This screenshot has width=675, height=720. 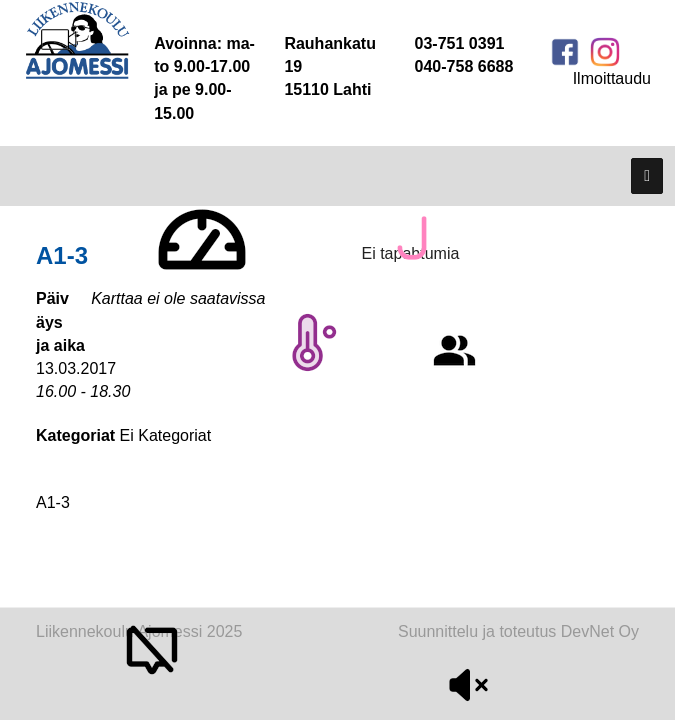 I want to click on view performance metrics or speed, so click(x=202, y=244).